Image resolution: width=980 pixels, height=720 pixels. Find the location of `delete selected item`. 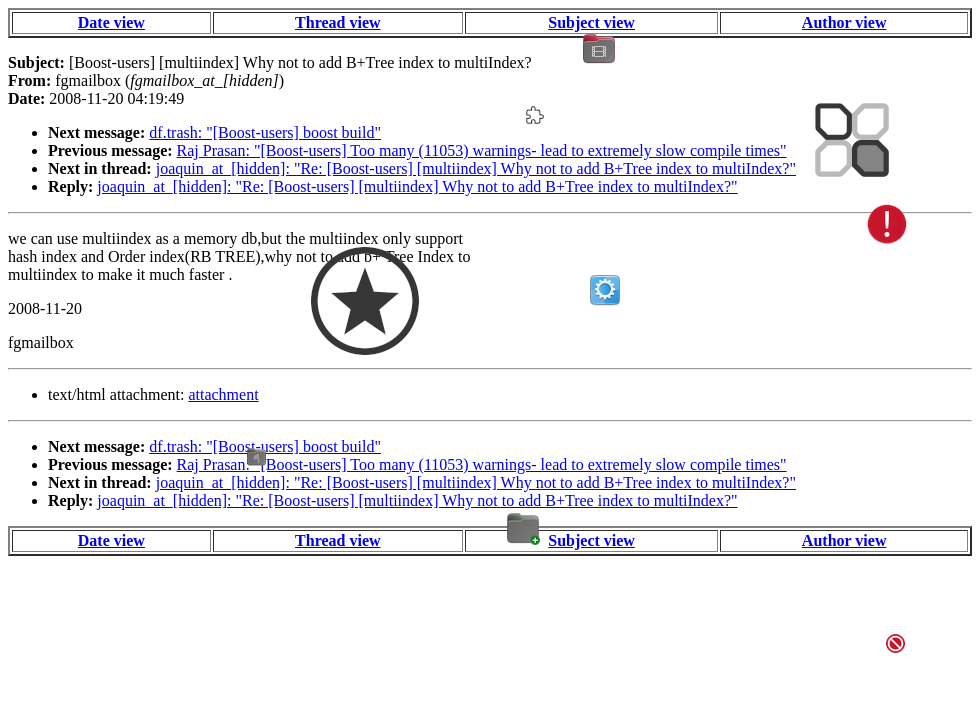

delete selected item is located at coordinates (895, 643).